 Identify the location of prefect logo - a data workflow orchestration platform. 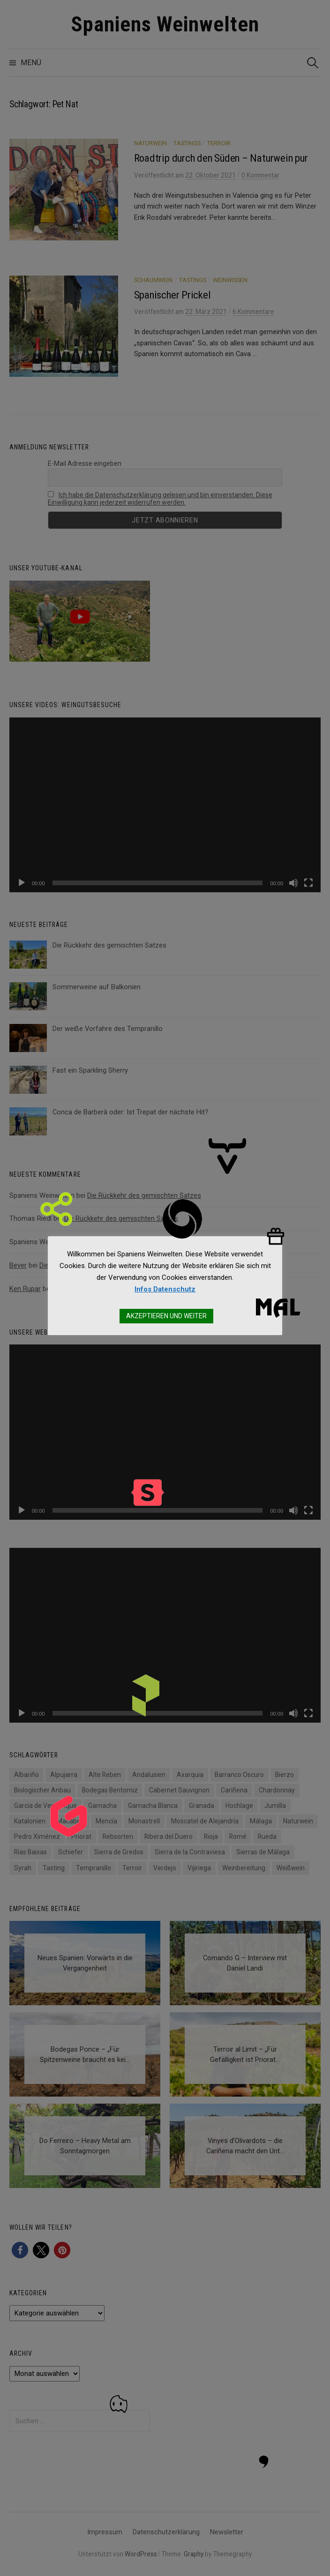
(146, 1695).